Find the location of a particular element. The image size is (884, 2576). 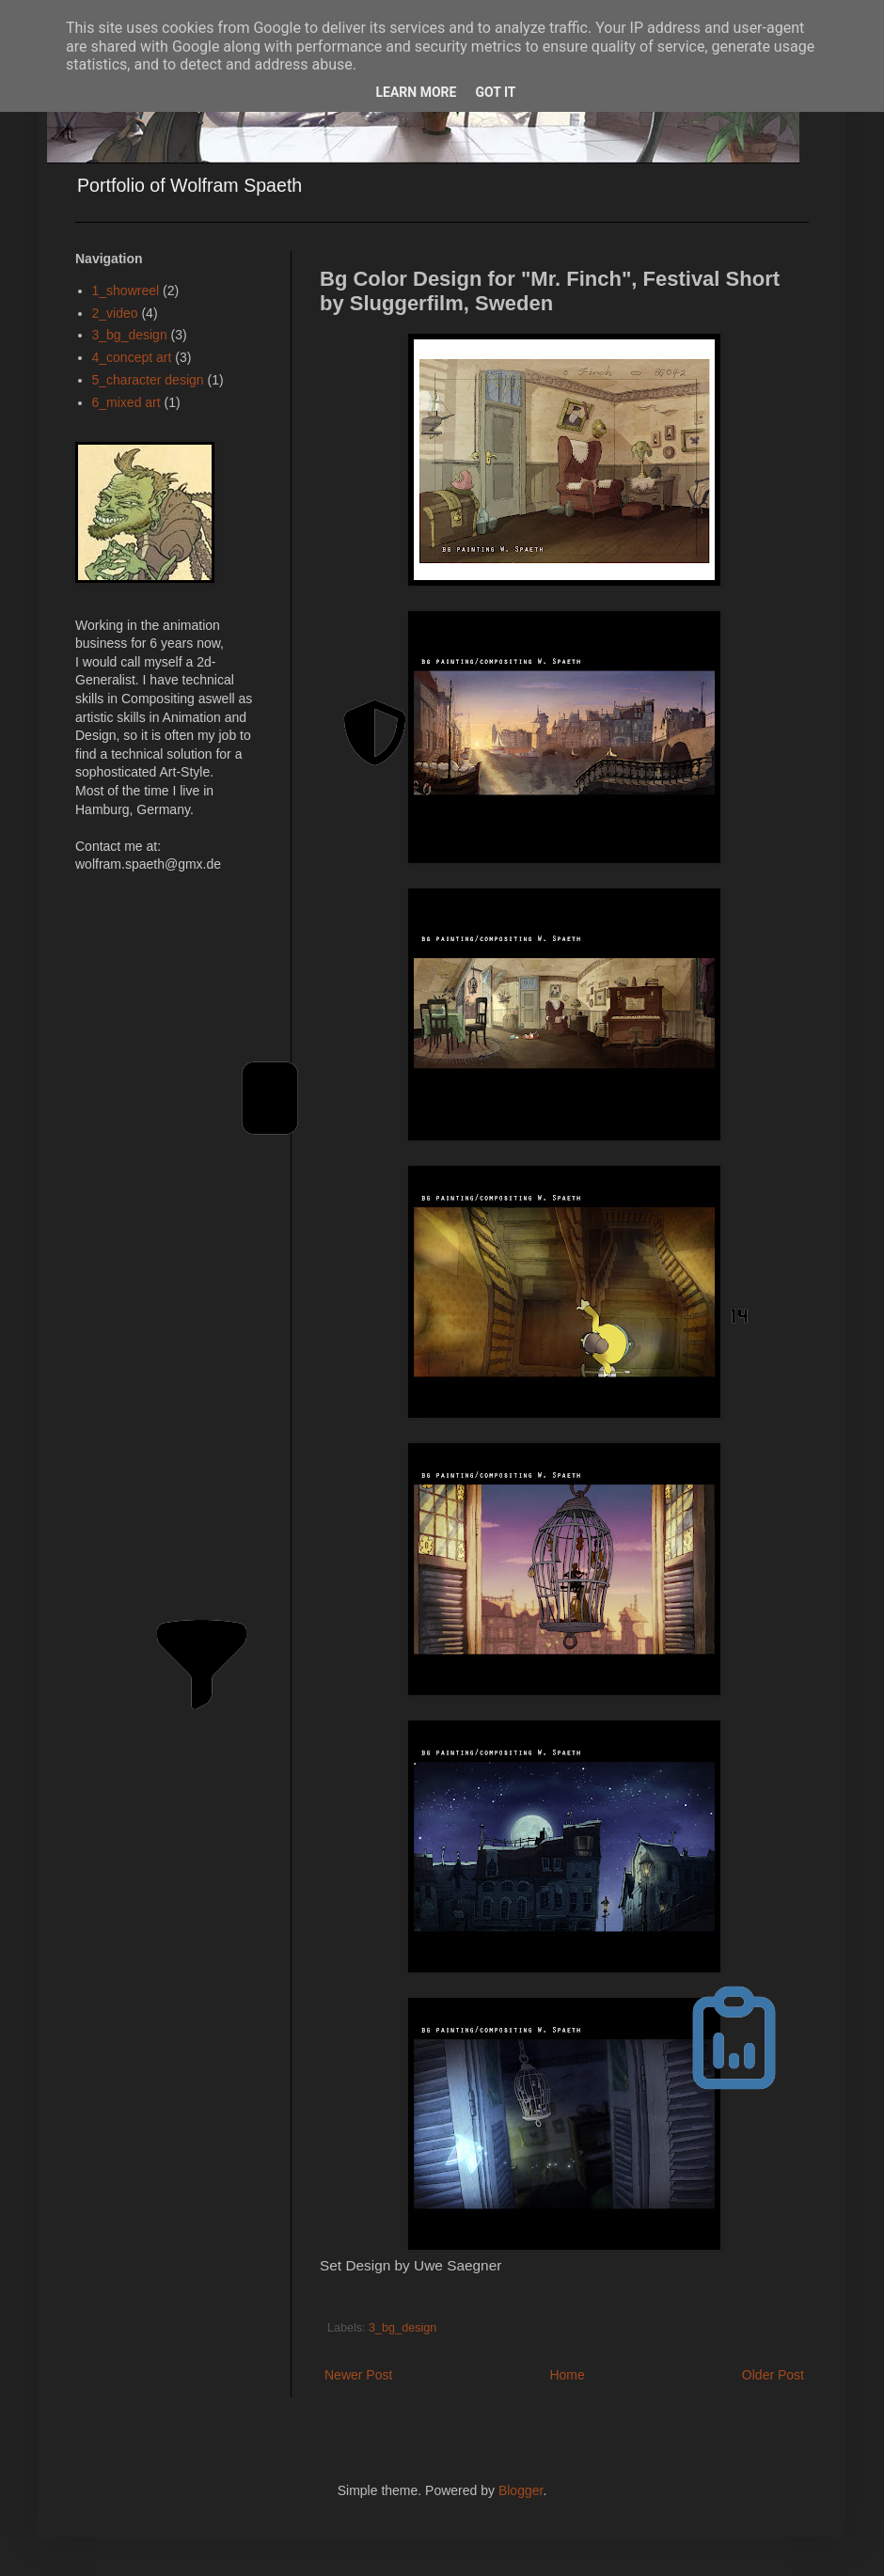

view security or protection settings is located at coordinates (374, 732).